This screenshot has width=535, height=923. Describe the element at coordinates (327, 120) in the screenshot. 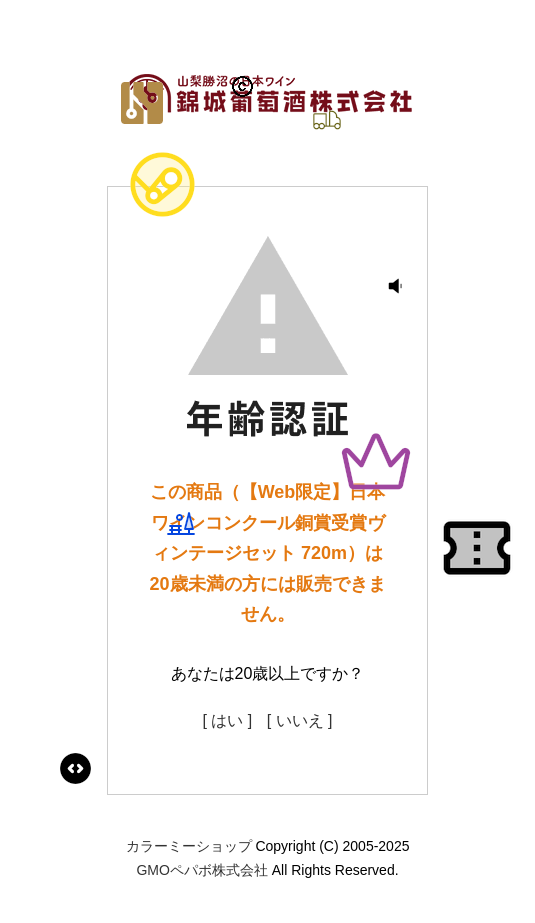

I see `track shipment or delivery status` at that location.